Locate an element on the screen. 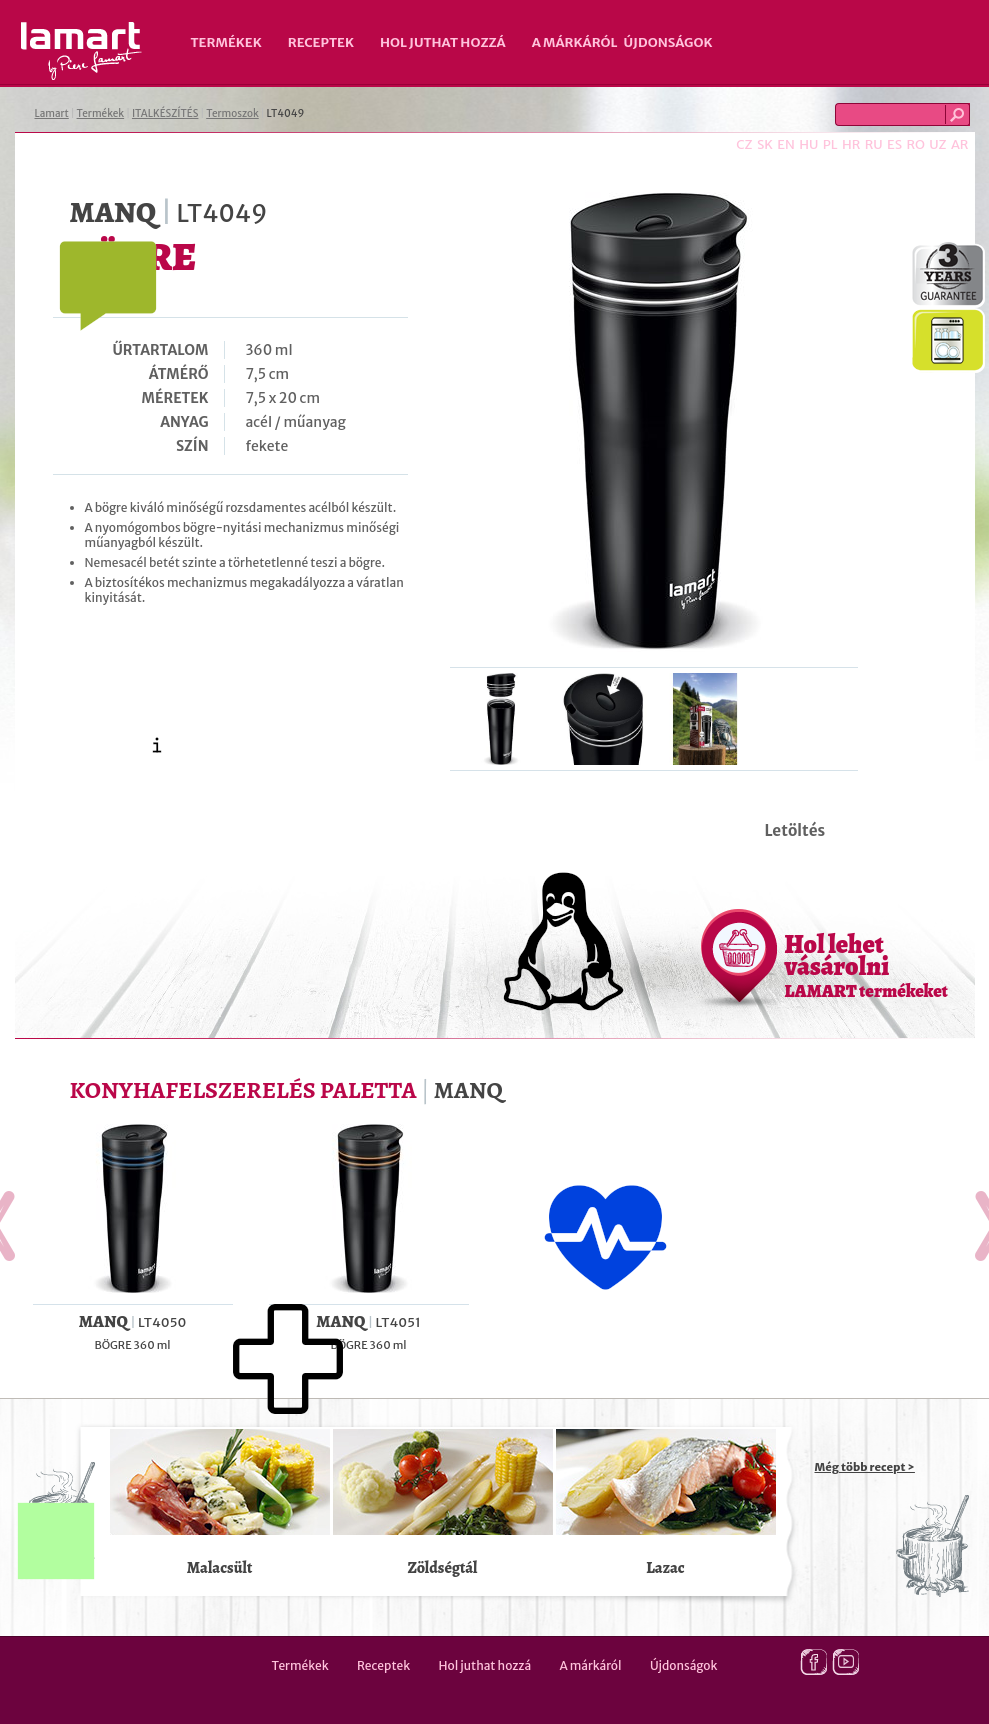 The image size is (989, 1724). view fitness or health tracking data is located at coordinates (605, 1237).